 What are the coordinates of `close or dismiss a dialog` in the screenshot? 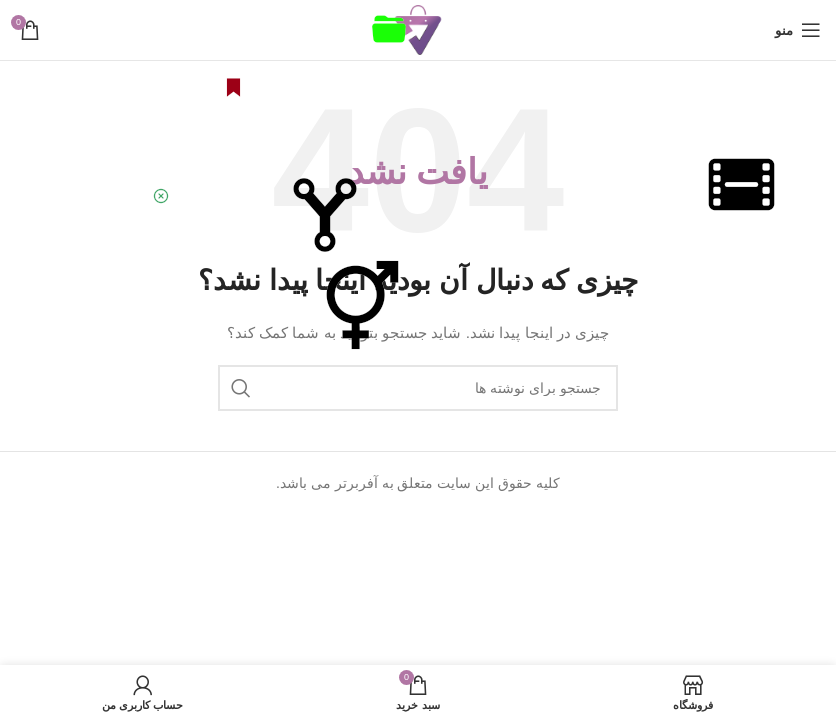 It's located at (161, 196).